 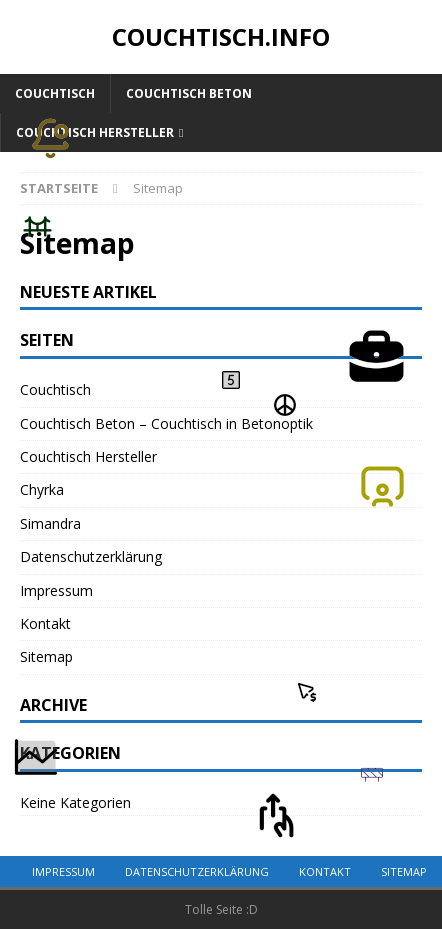 I want to click on view user's screen or monitor activity, so click(x=382, y=485).